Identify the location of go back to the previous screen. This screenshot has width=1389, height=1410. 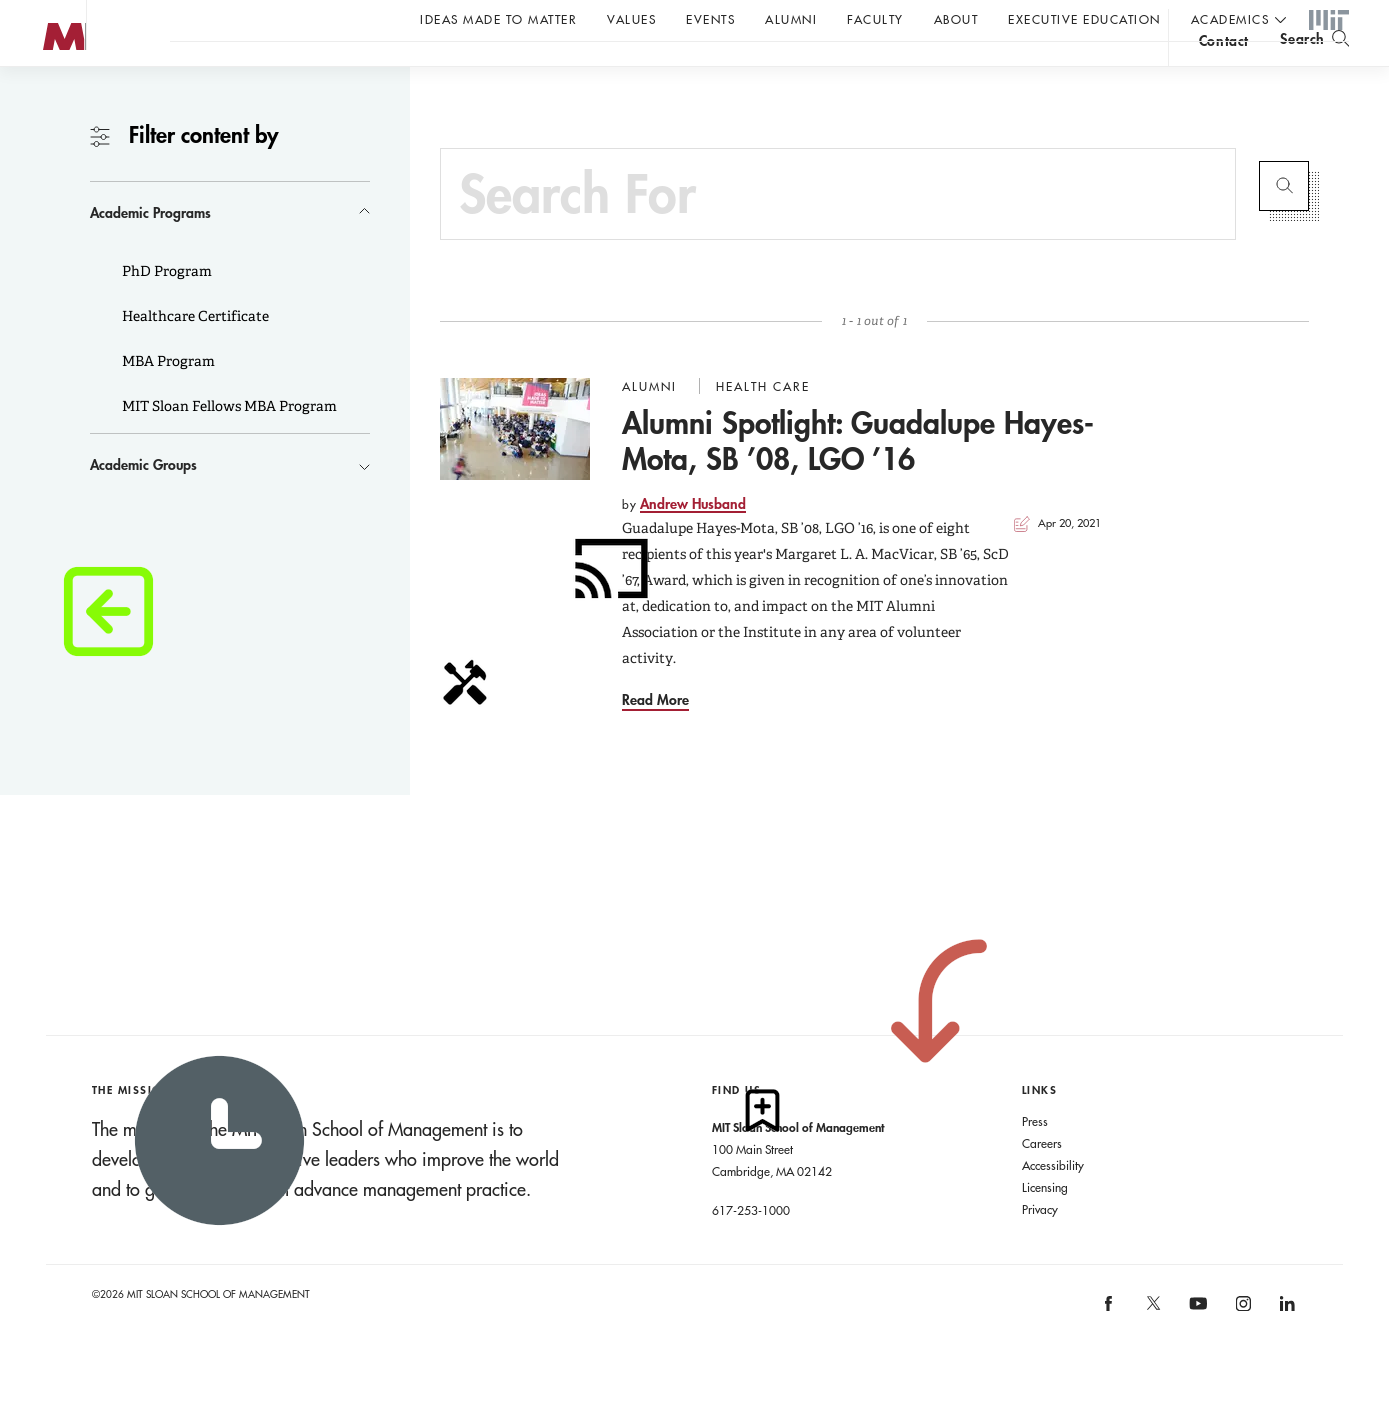
(108, 611).